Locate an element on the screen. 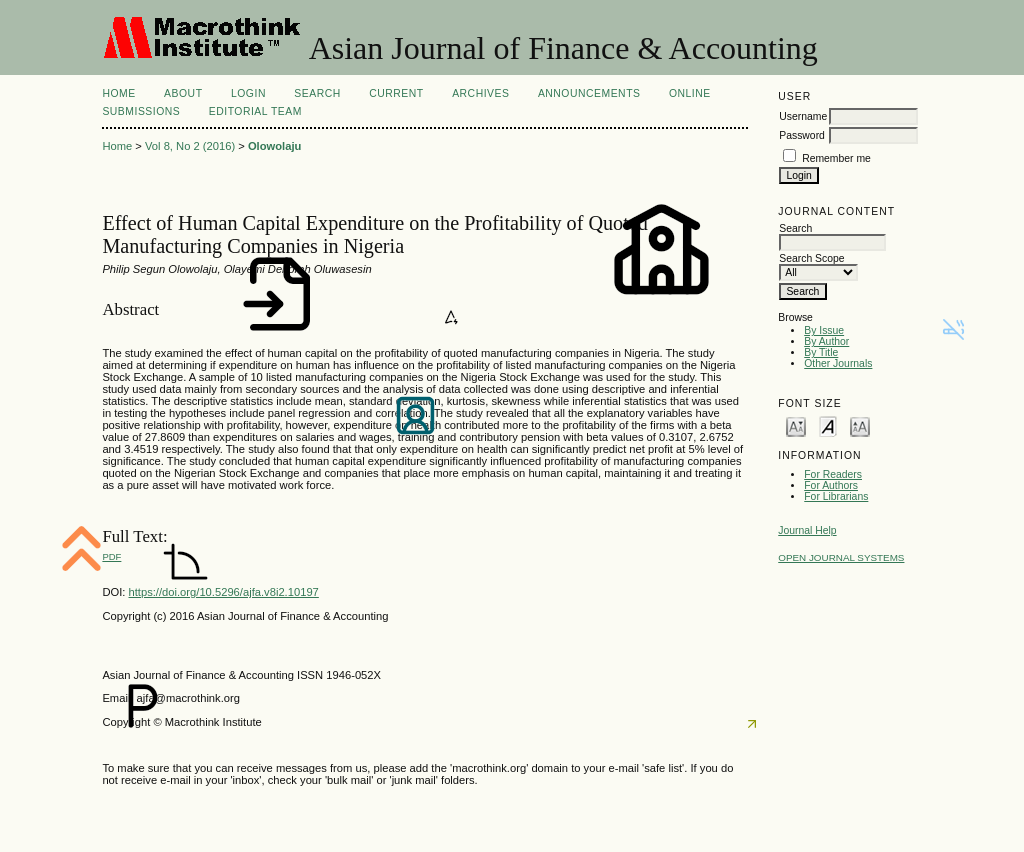 The width and height of the screenshot is (1024, 852). quick navigation or fast route option is located at coordinates (451, 317).